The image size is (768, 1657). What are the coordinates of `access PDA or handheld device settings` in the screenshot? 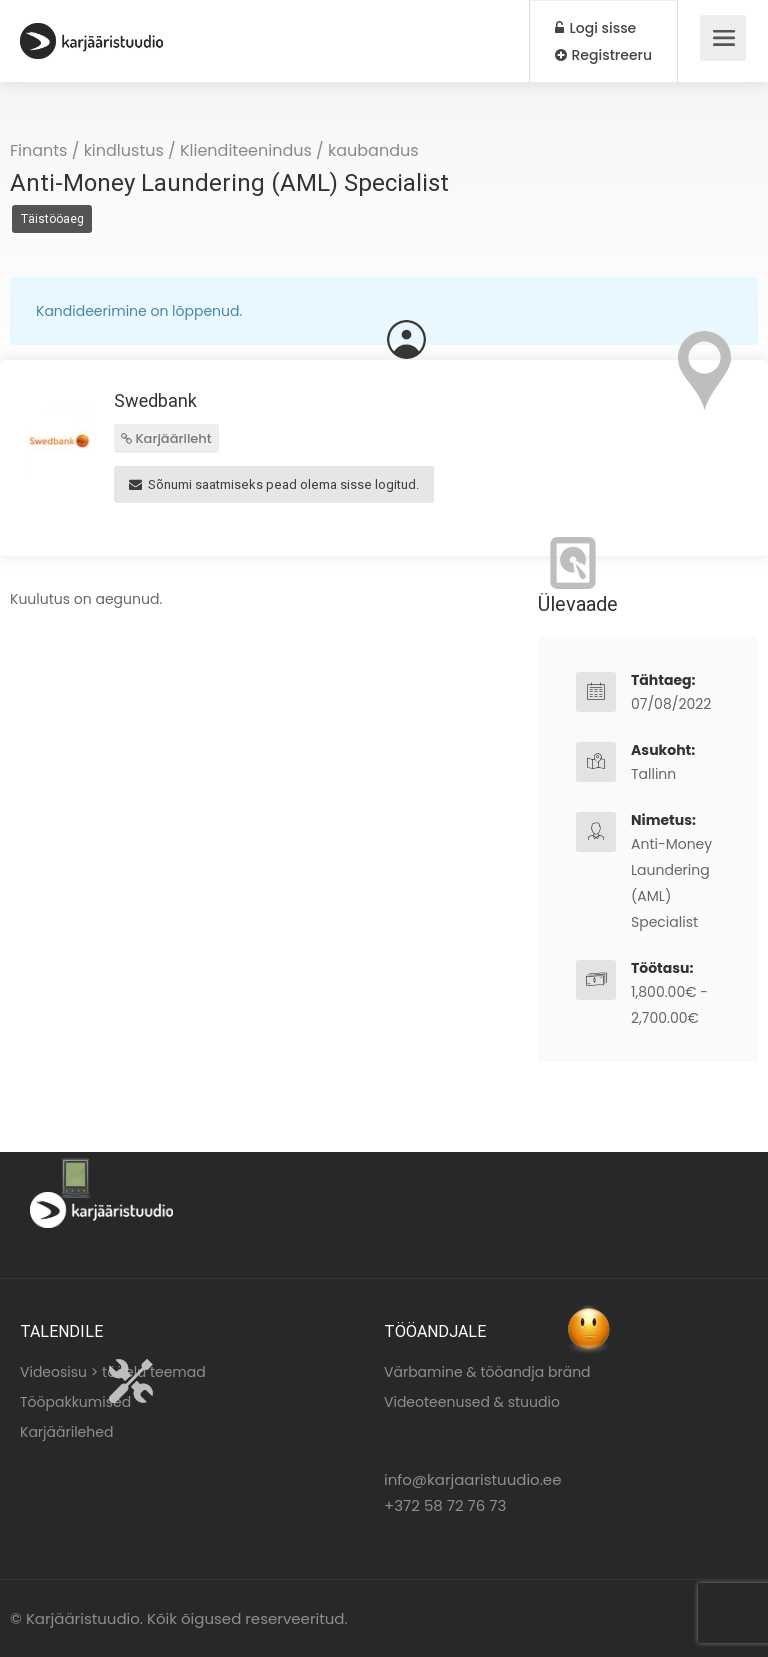 It's located at (75, 1178).